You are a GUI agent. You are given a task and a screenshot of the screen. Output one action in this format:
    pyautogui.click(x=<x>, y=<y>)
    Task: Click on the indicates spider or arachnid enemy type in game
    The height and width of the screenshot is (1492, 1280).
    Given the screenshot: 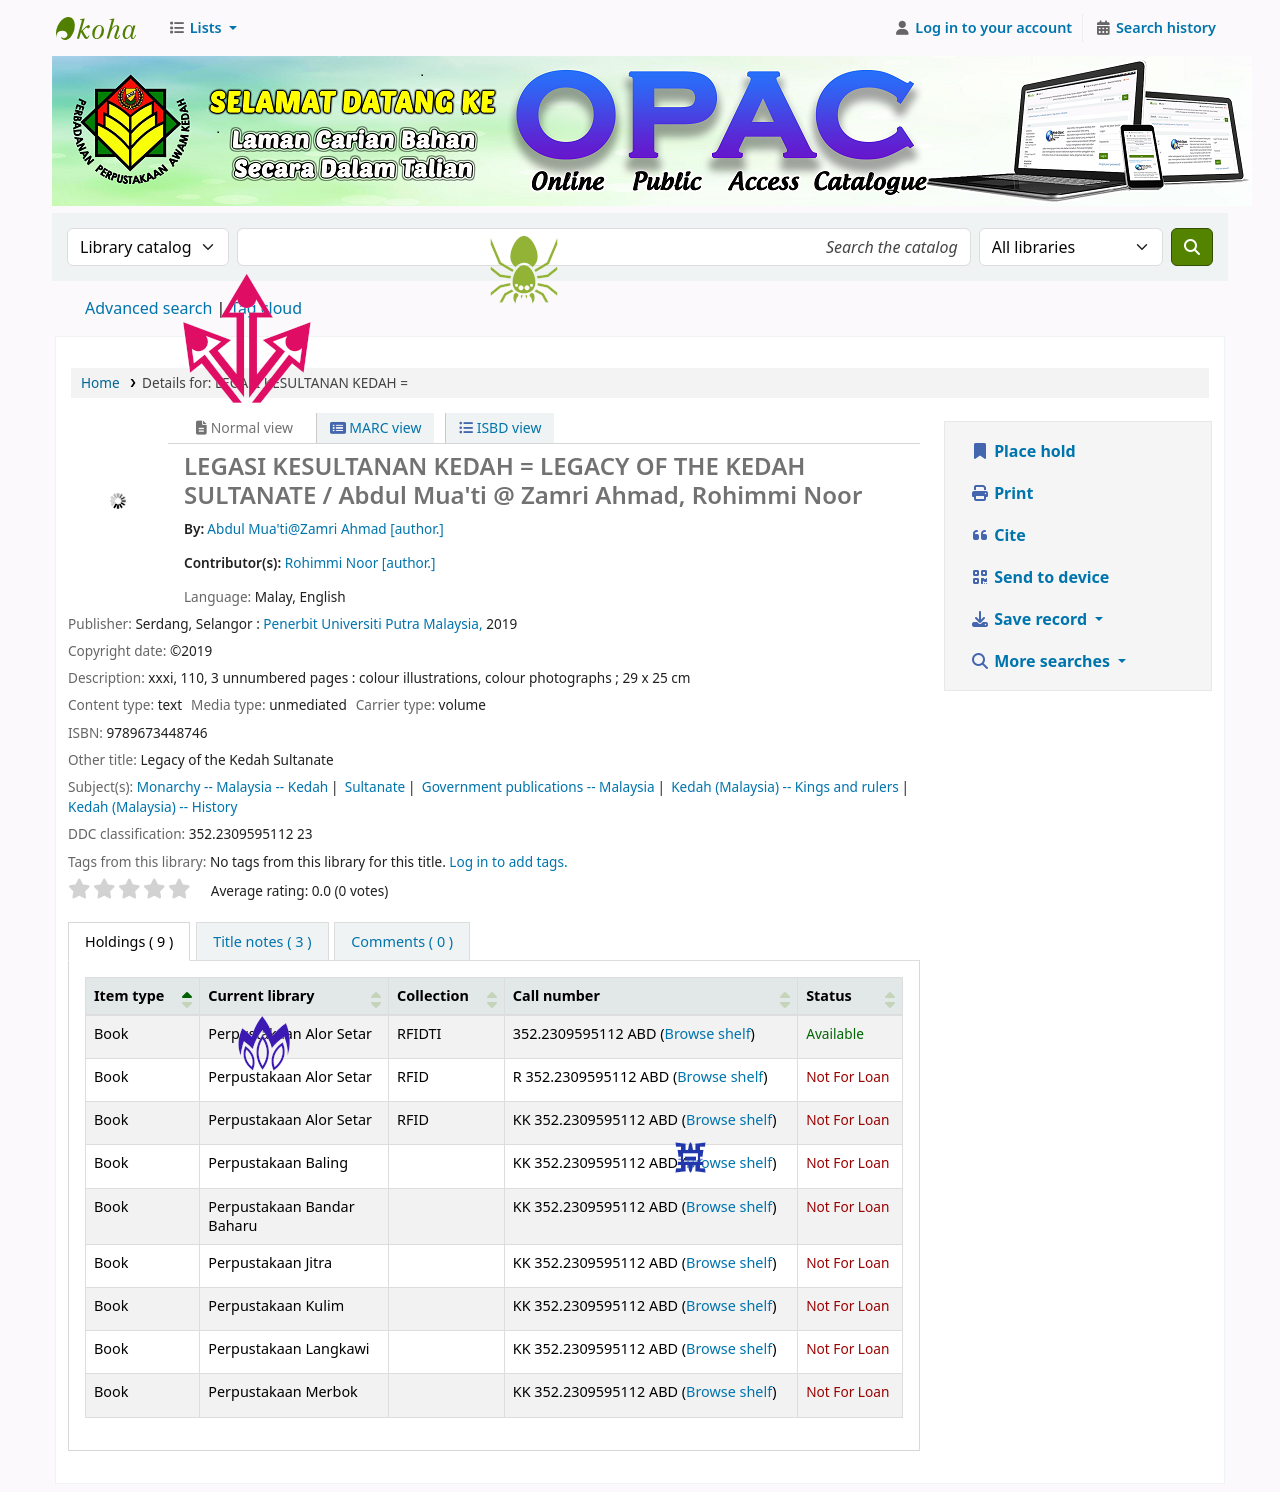 What is the action you would take?
    pyautogui.click(x=524, y=269)
    